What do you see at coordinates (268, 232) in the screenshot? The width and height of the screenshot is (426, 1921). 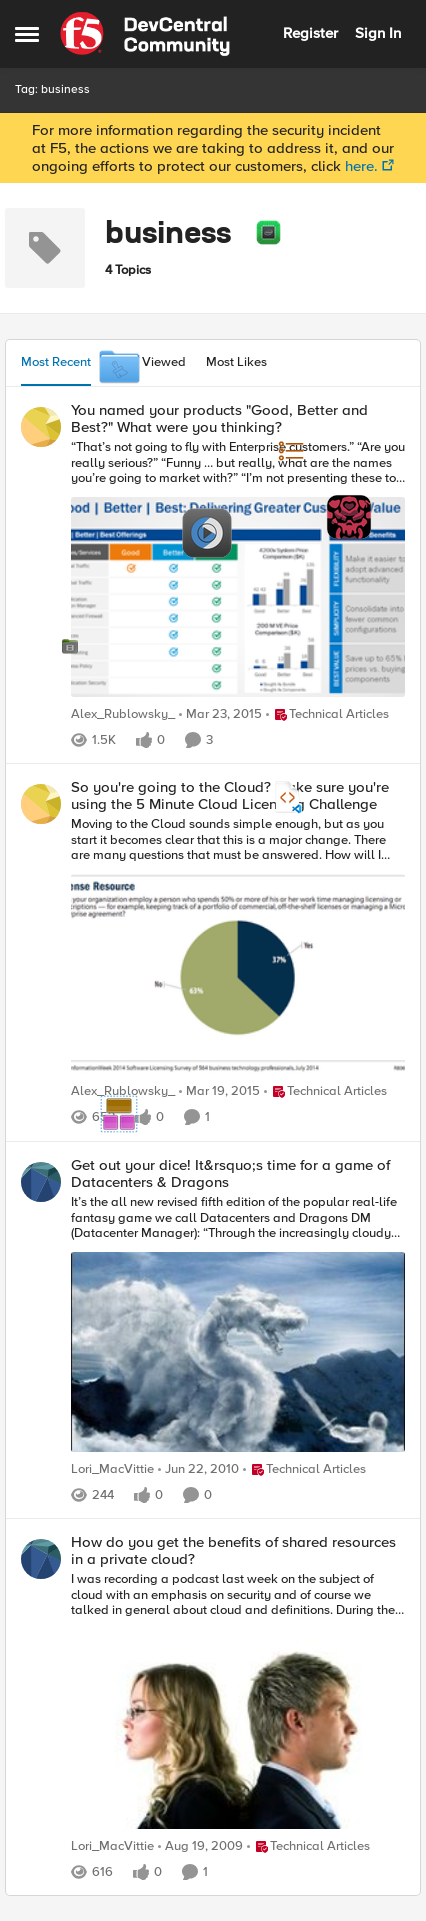 I see `open hardware information utility` at bounding box center [268, 232].